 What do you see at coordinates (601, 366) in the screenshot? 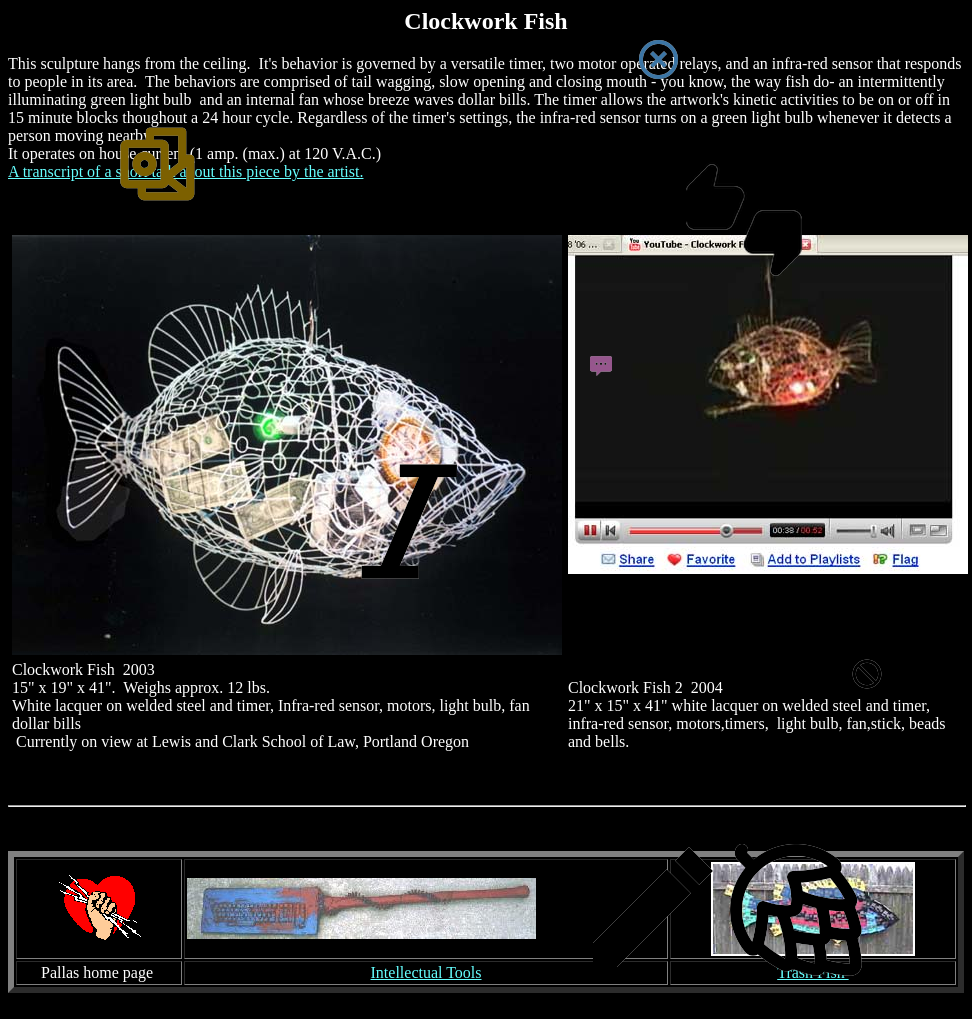
I see `open chat or messaging` at bounding box center [601, 366].